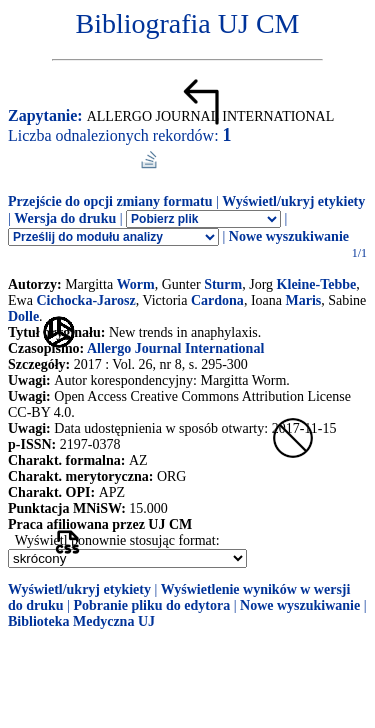 The width and height of the screenshot is (375, 728). I want to click on indicates a blocked or prohibited action, so click(293, 438).